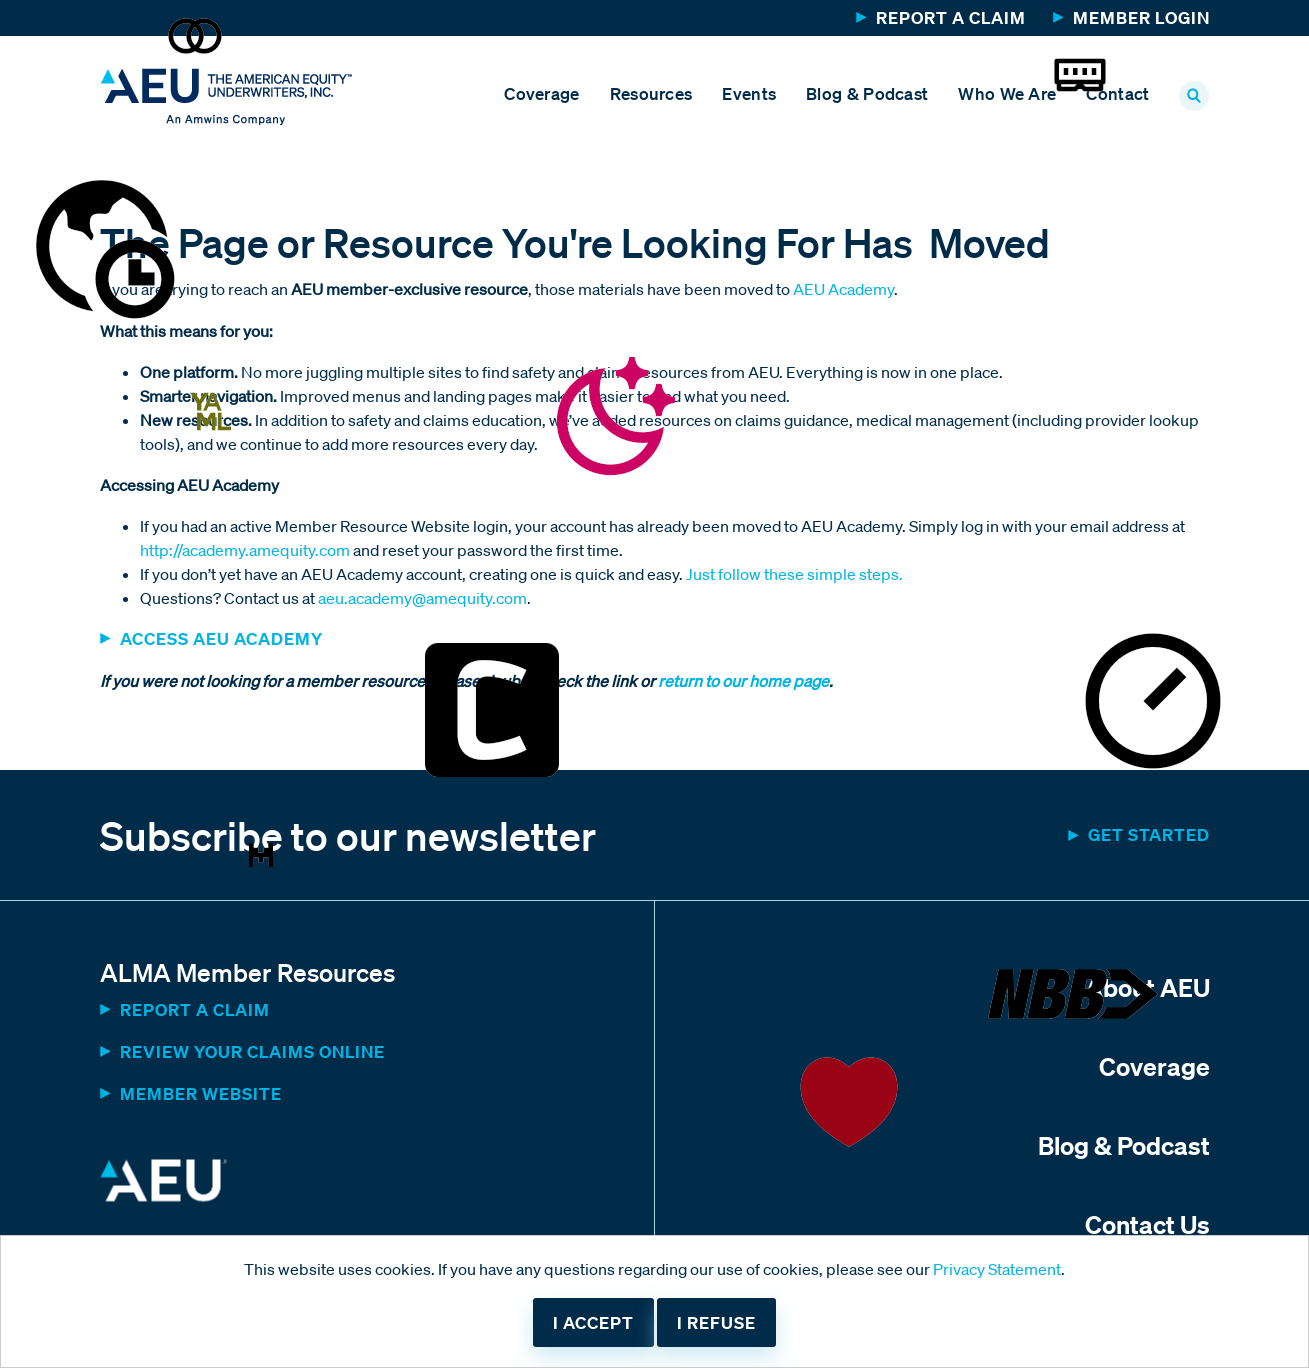 This screenshot has height=1368, width=1309. Describe the element at coordinates (492, 710) in the screenshot. I see `celery task queue library logo` at that location.